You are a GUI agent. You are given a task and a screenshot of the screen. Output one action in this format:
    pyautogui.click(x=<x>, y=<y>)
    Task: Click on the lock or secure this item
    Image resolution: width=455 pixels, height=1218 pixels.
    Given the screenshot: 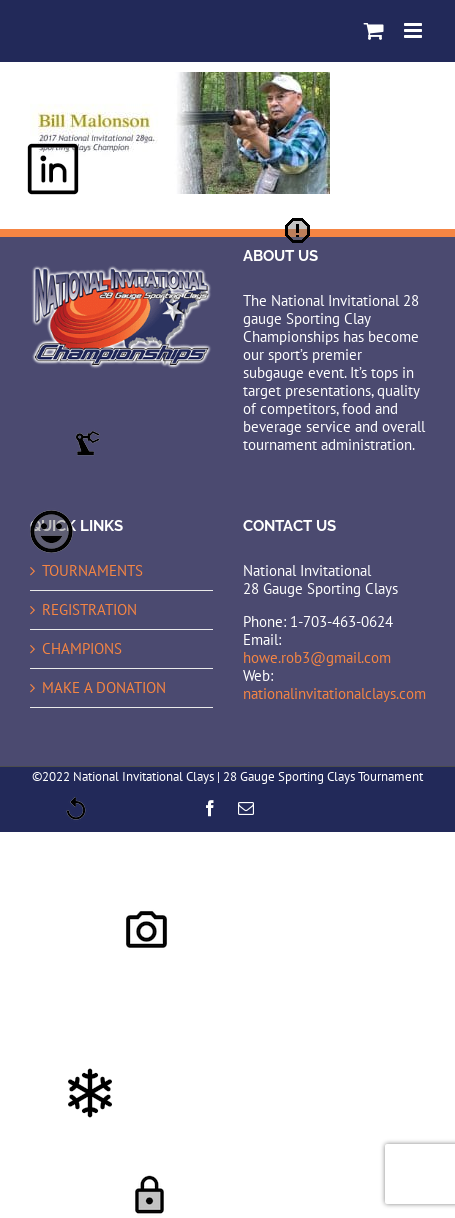 What is the action you would take?
    pyautogui.click(x=149, y=1195)
    